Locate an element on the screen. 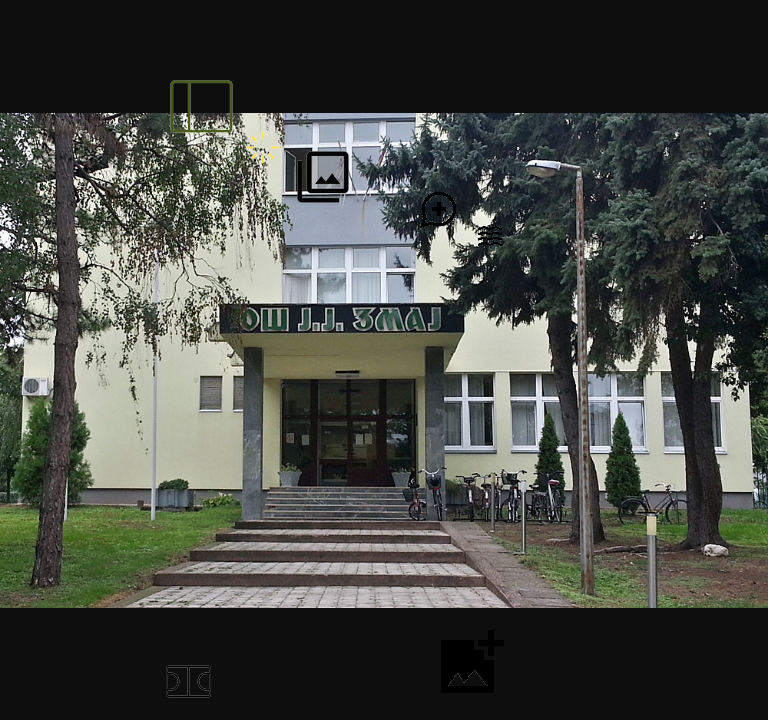  indicates water-related content or features is located at coordinates (490, 236).